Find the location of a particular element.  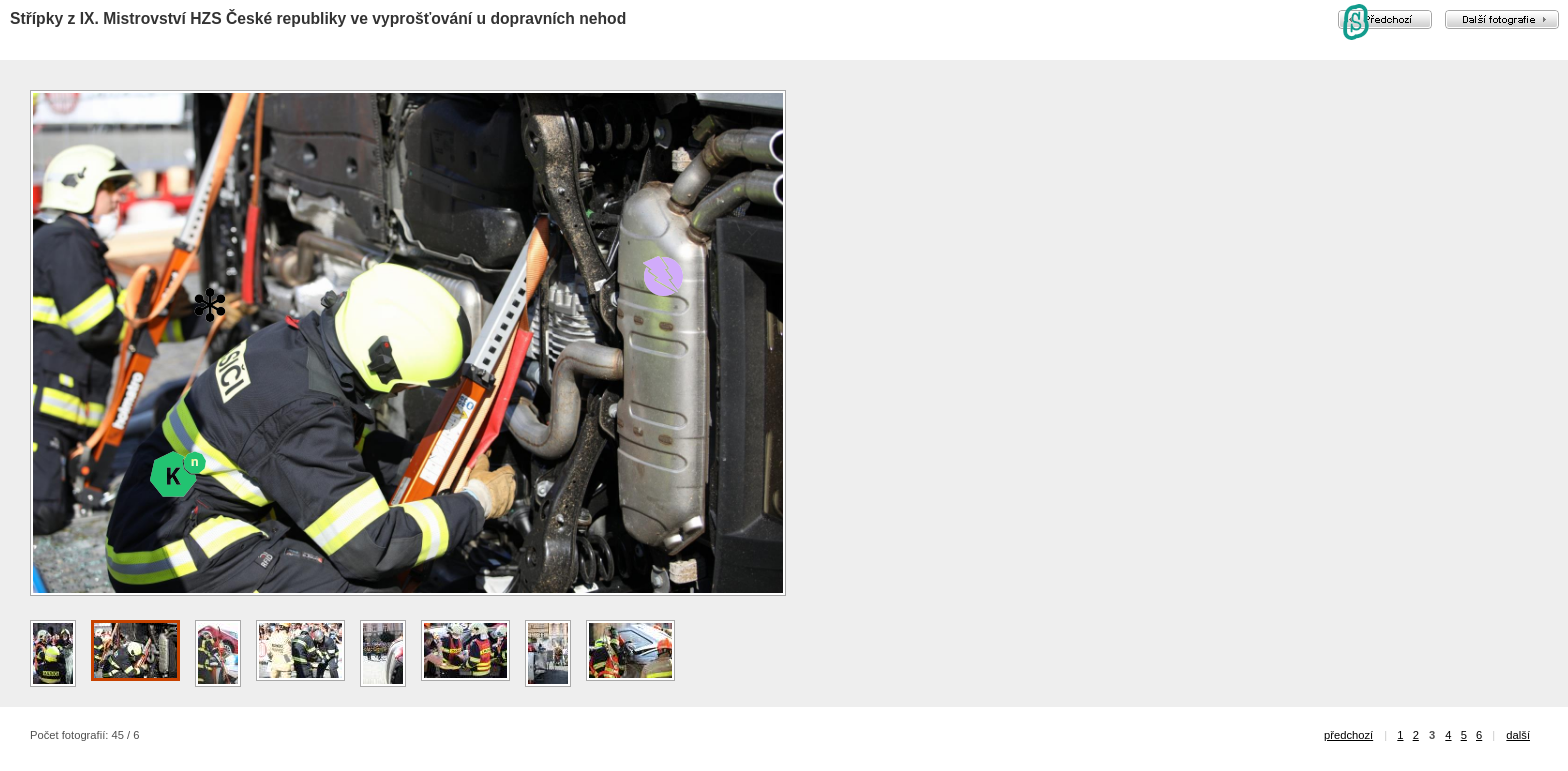

Zap app logo is located at coordinates (663, 276).